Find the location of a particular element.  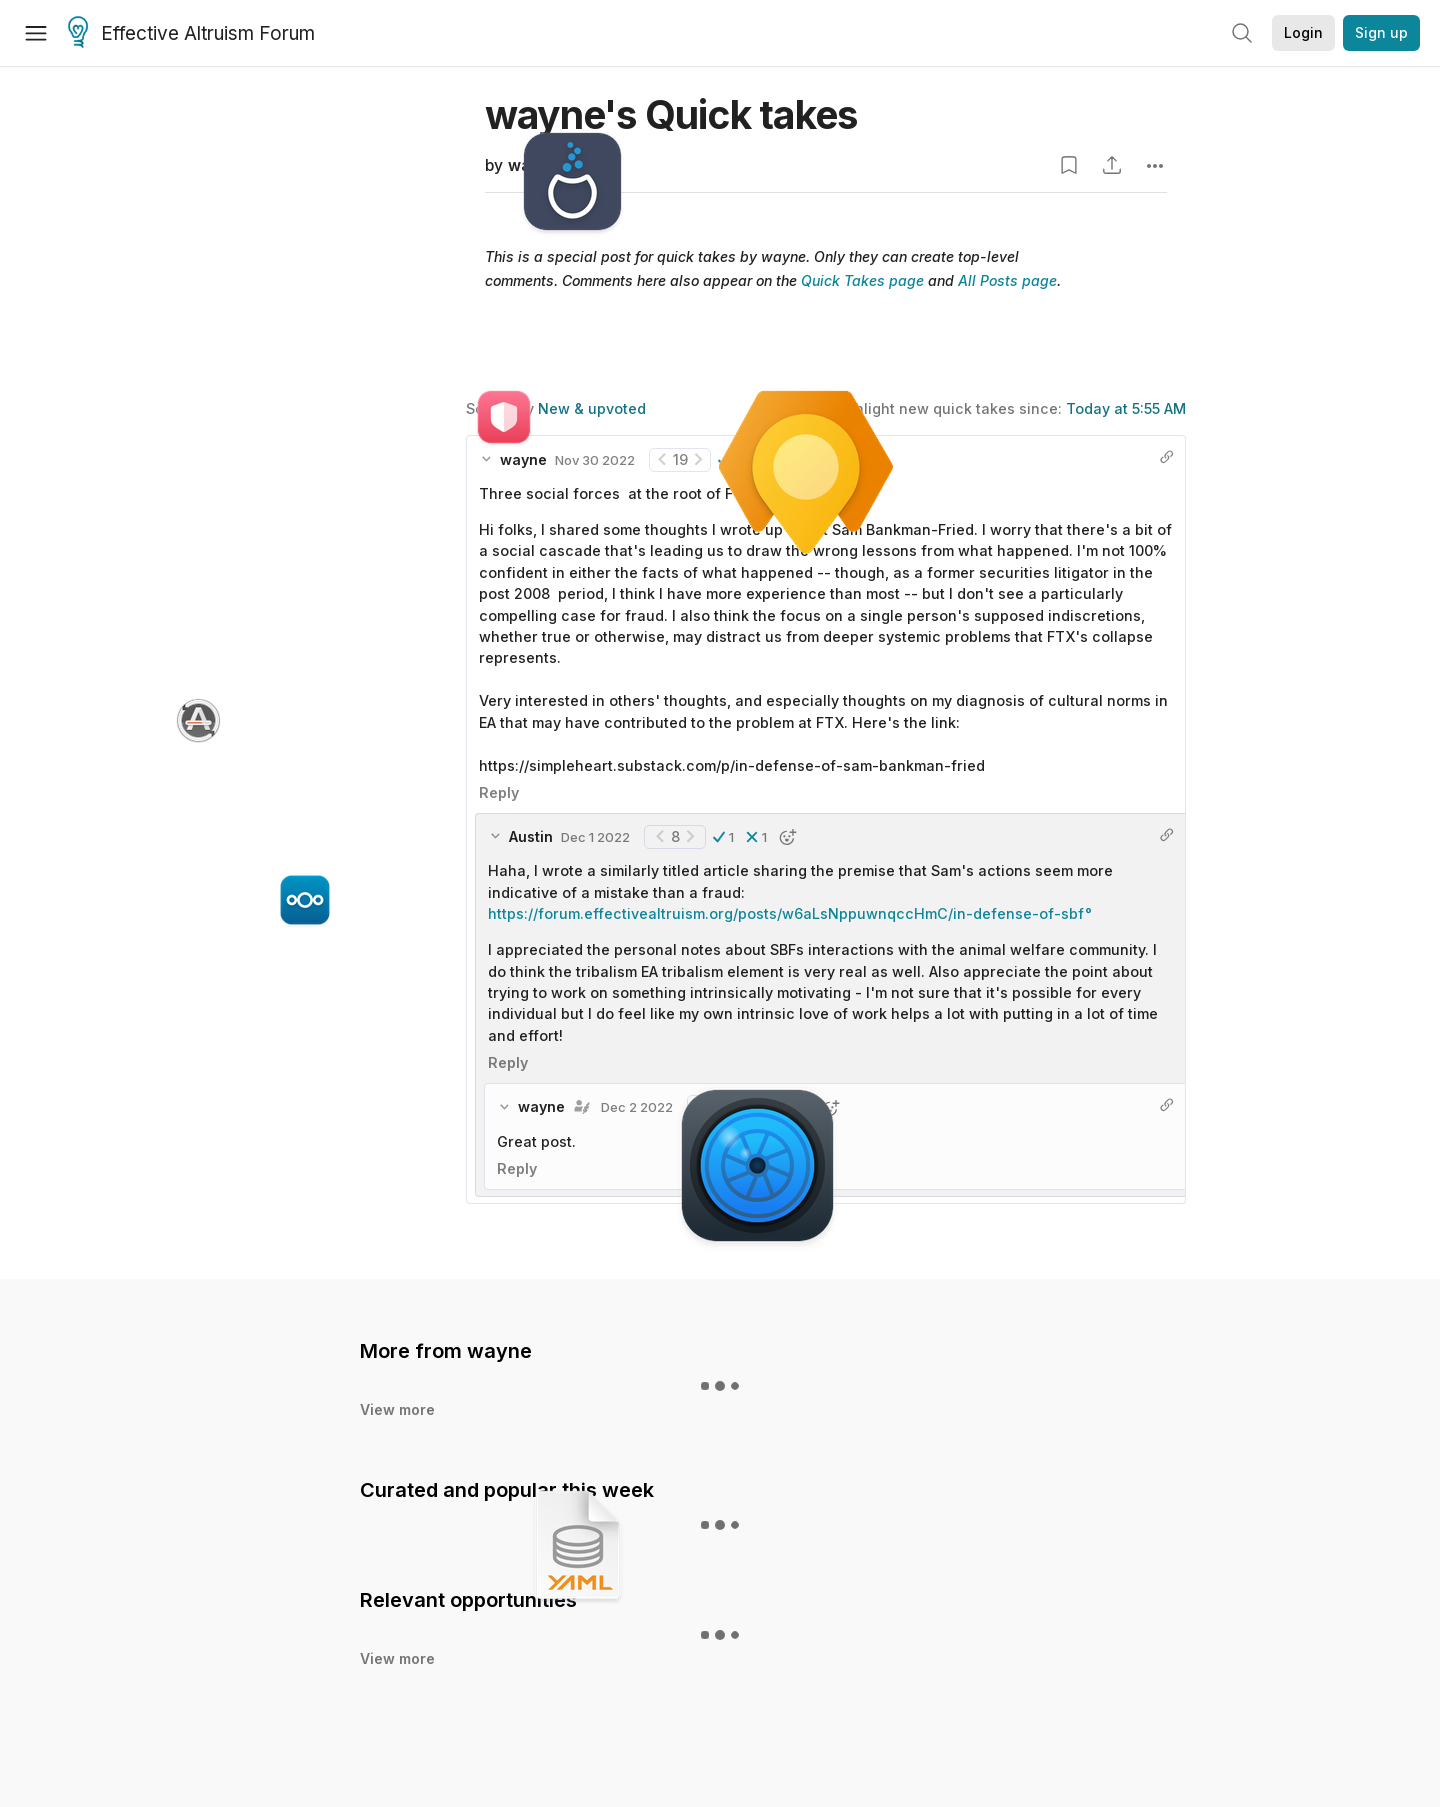

a yaml configuration file is located at coordinates (578, 1547).